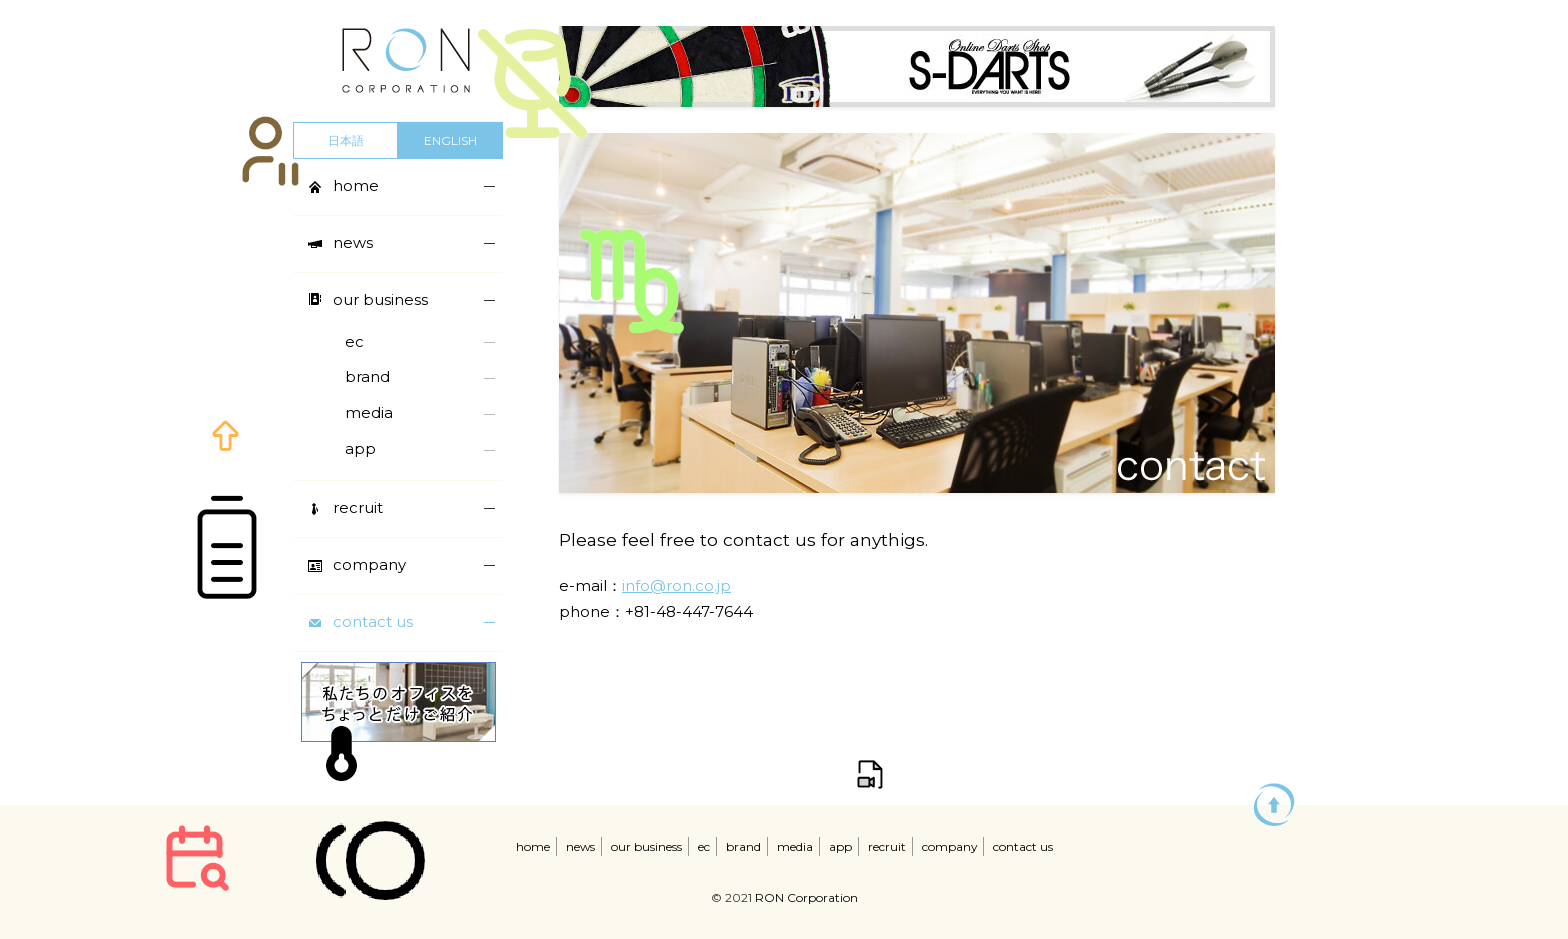  What do you see at coordinates (341, 753) in the screenshot?
I see `indicates low temperature reading` at bounding box center [341, 753].